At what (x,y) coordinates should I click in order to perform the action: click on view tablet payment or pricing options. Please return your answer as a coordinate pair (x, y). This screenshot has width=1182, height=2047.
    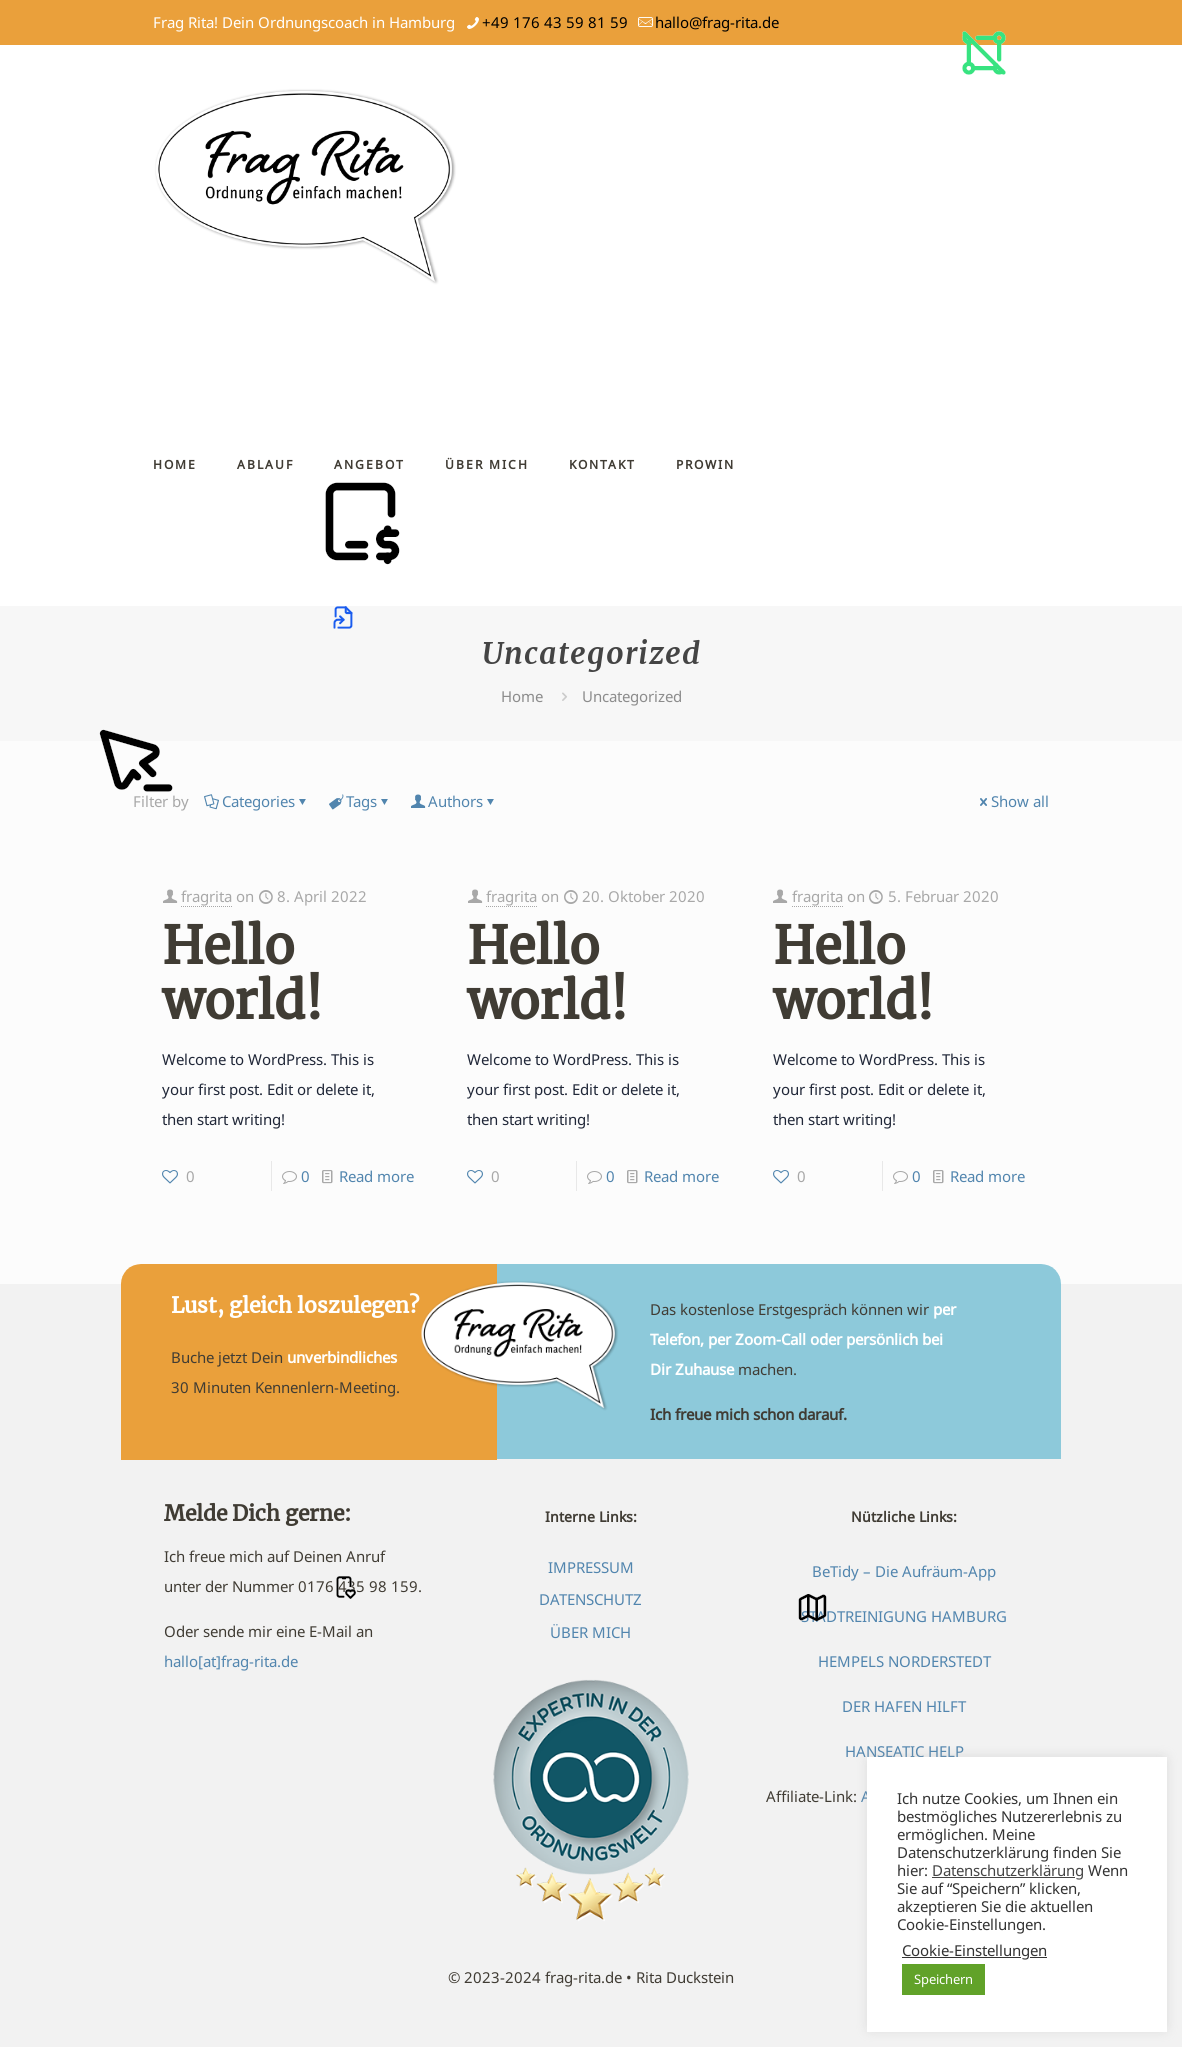
    Looking at the image, I should click on (360, 521).